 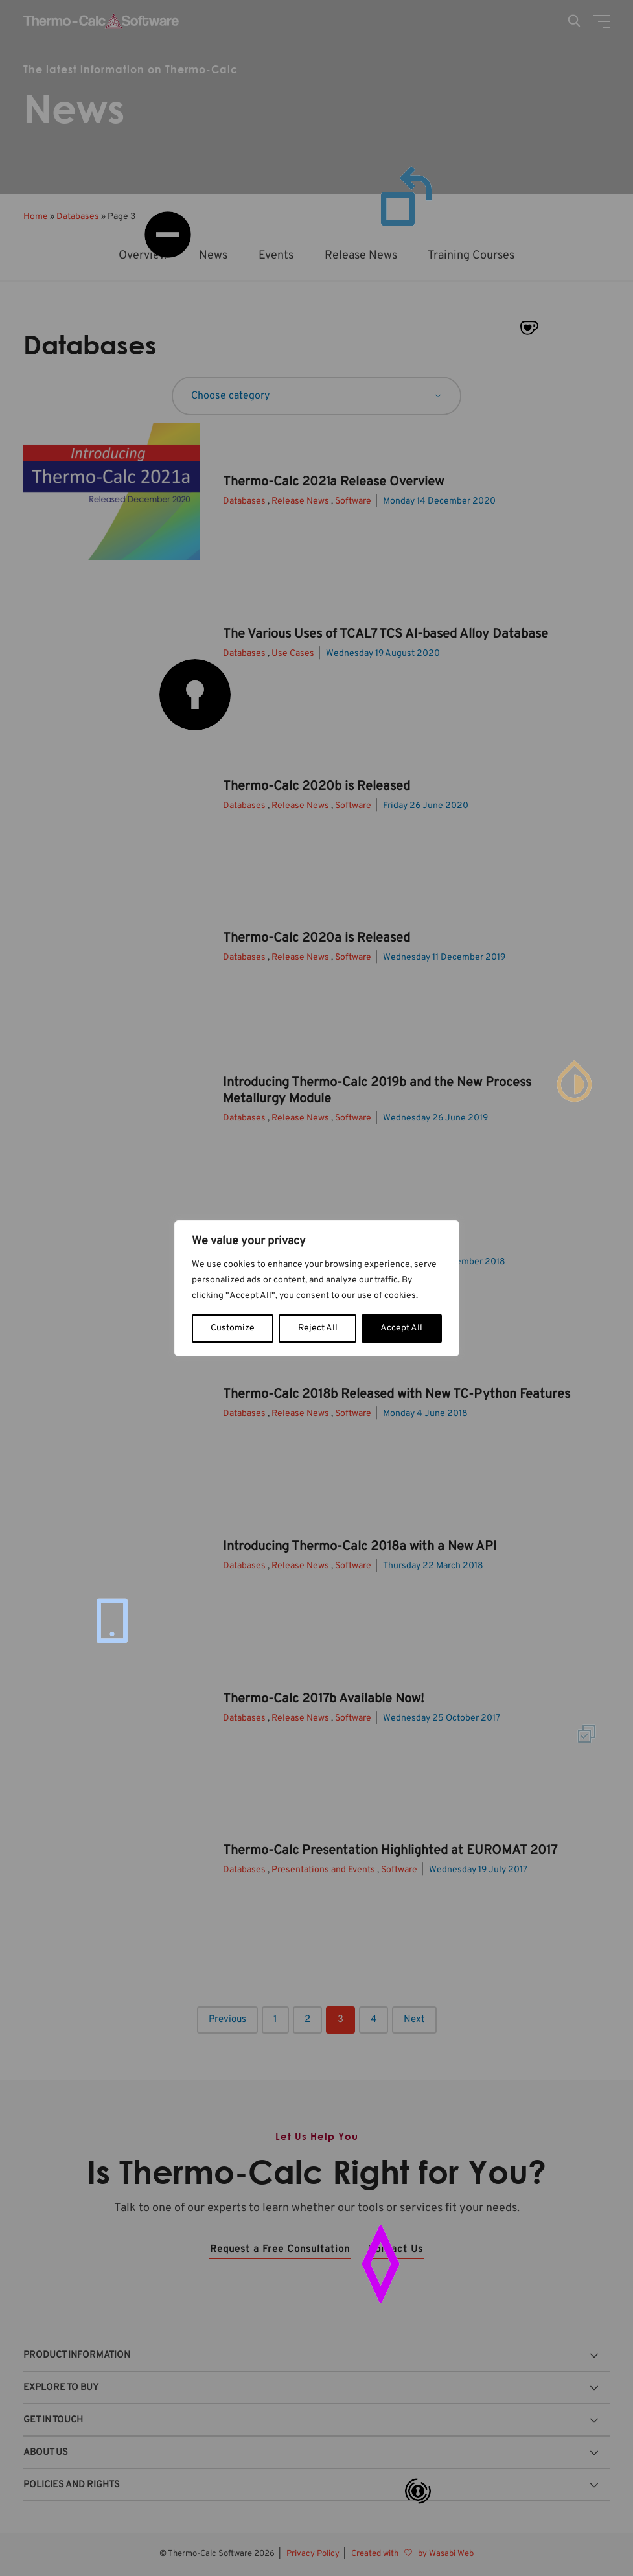 What do you see at coordinates (574, 1082) in the screenshot?
I see `adjust color contrast settings` at bounding box center [574, 1082].